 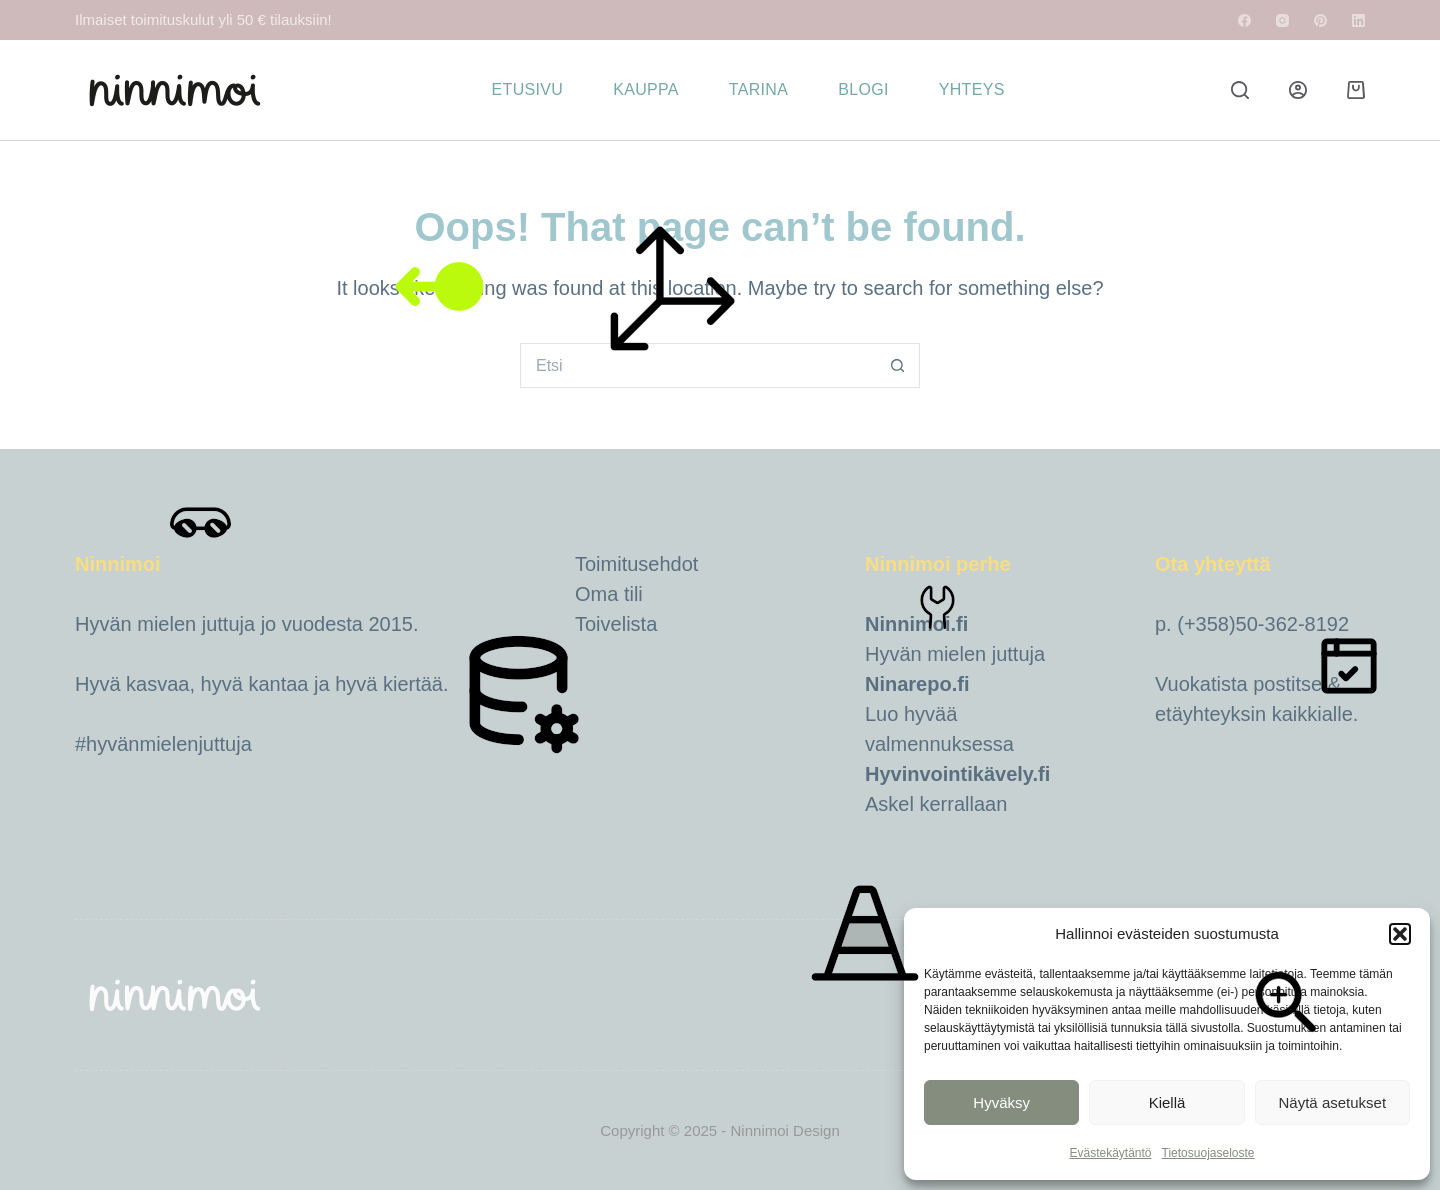 I want to click on swipe left to dismiss or navigate, so click(x=439, y=286).